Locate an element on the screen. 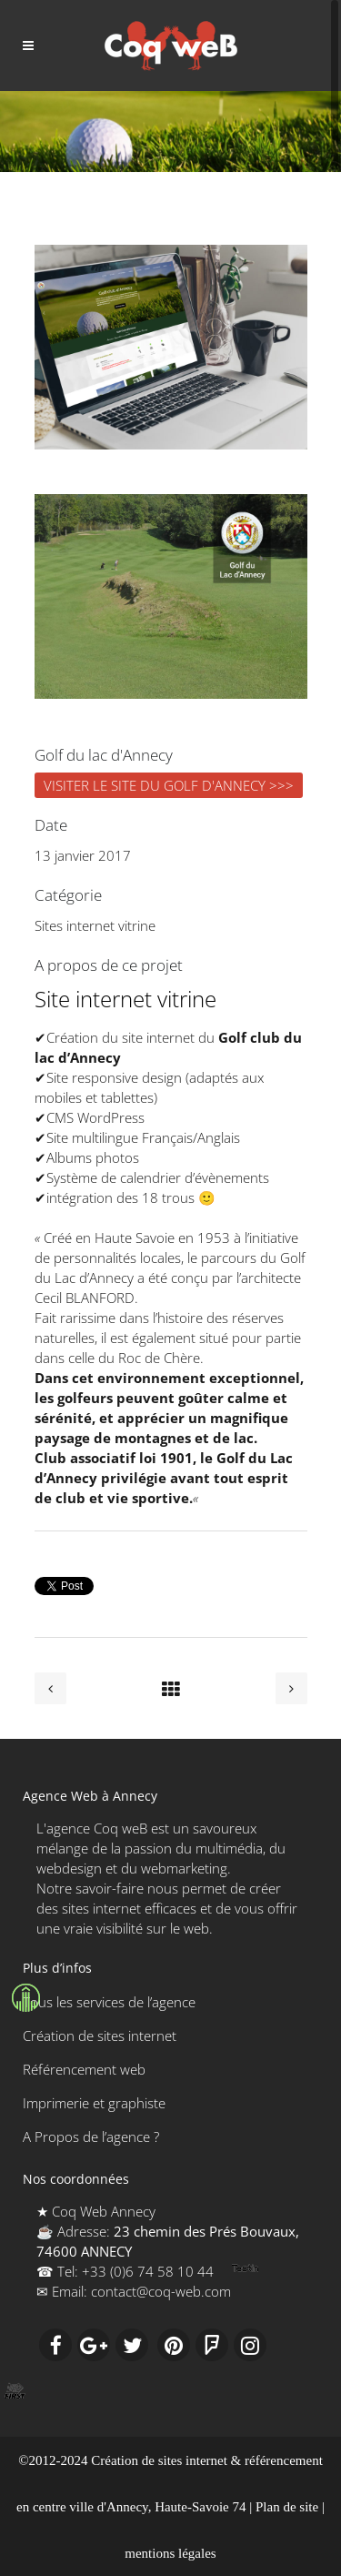  FIRST Robotics competition logo is located at coordinates (15, 2390).